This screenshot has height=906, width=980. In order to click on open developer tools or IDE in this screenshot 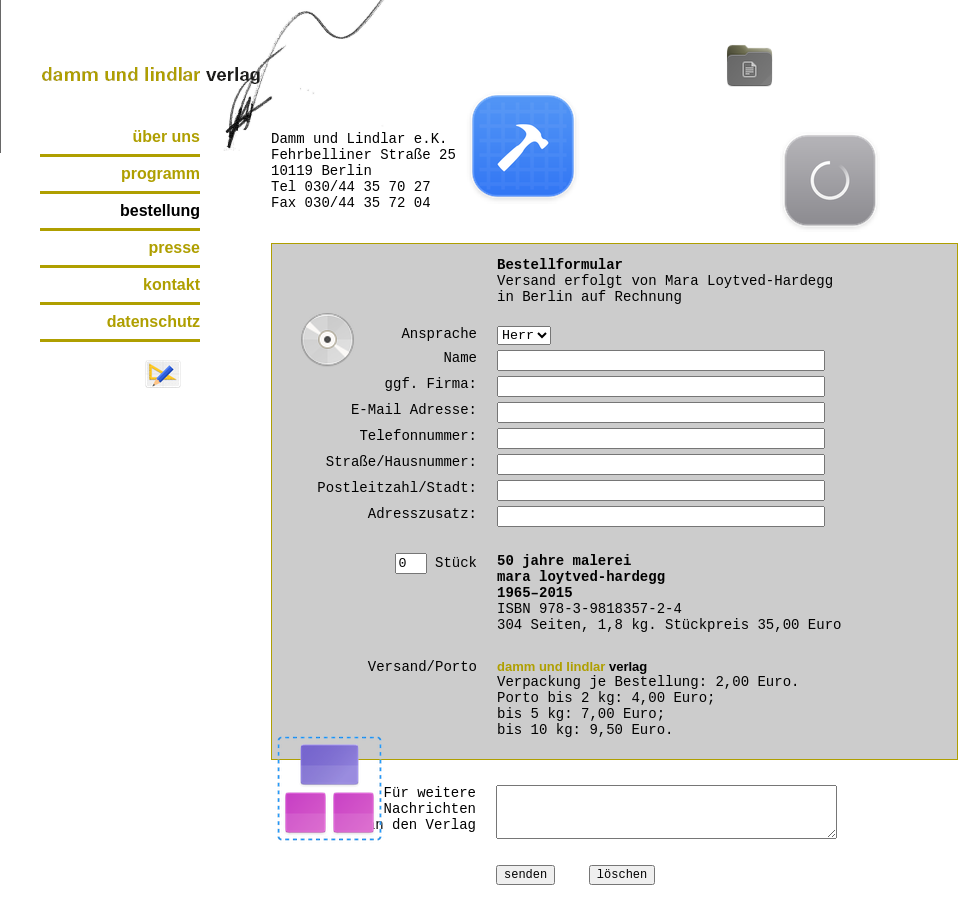, I will do `click(523, 146)`.